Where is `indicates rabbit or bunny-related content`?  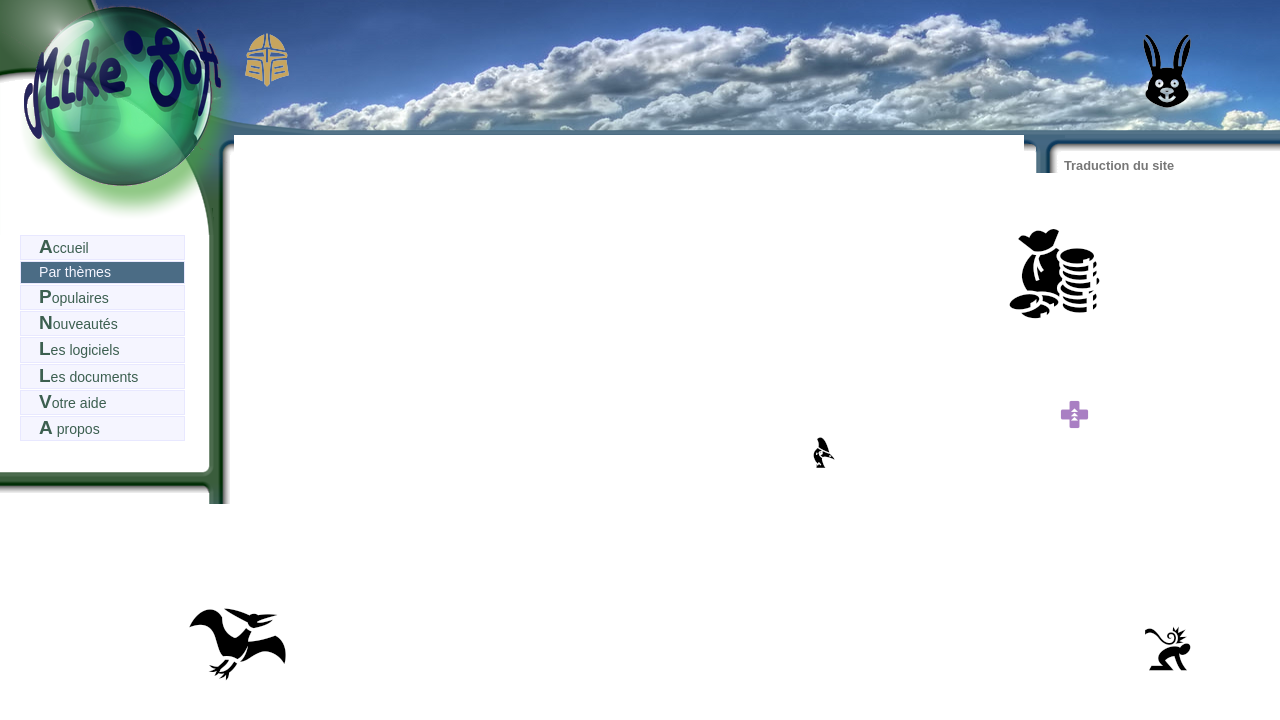
indicates rabbit or bunny-related content is located at coordinates (1167, 71).